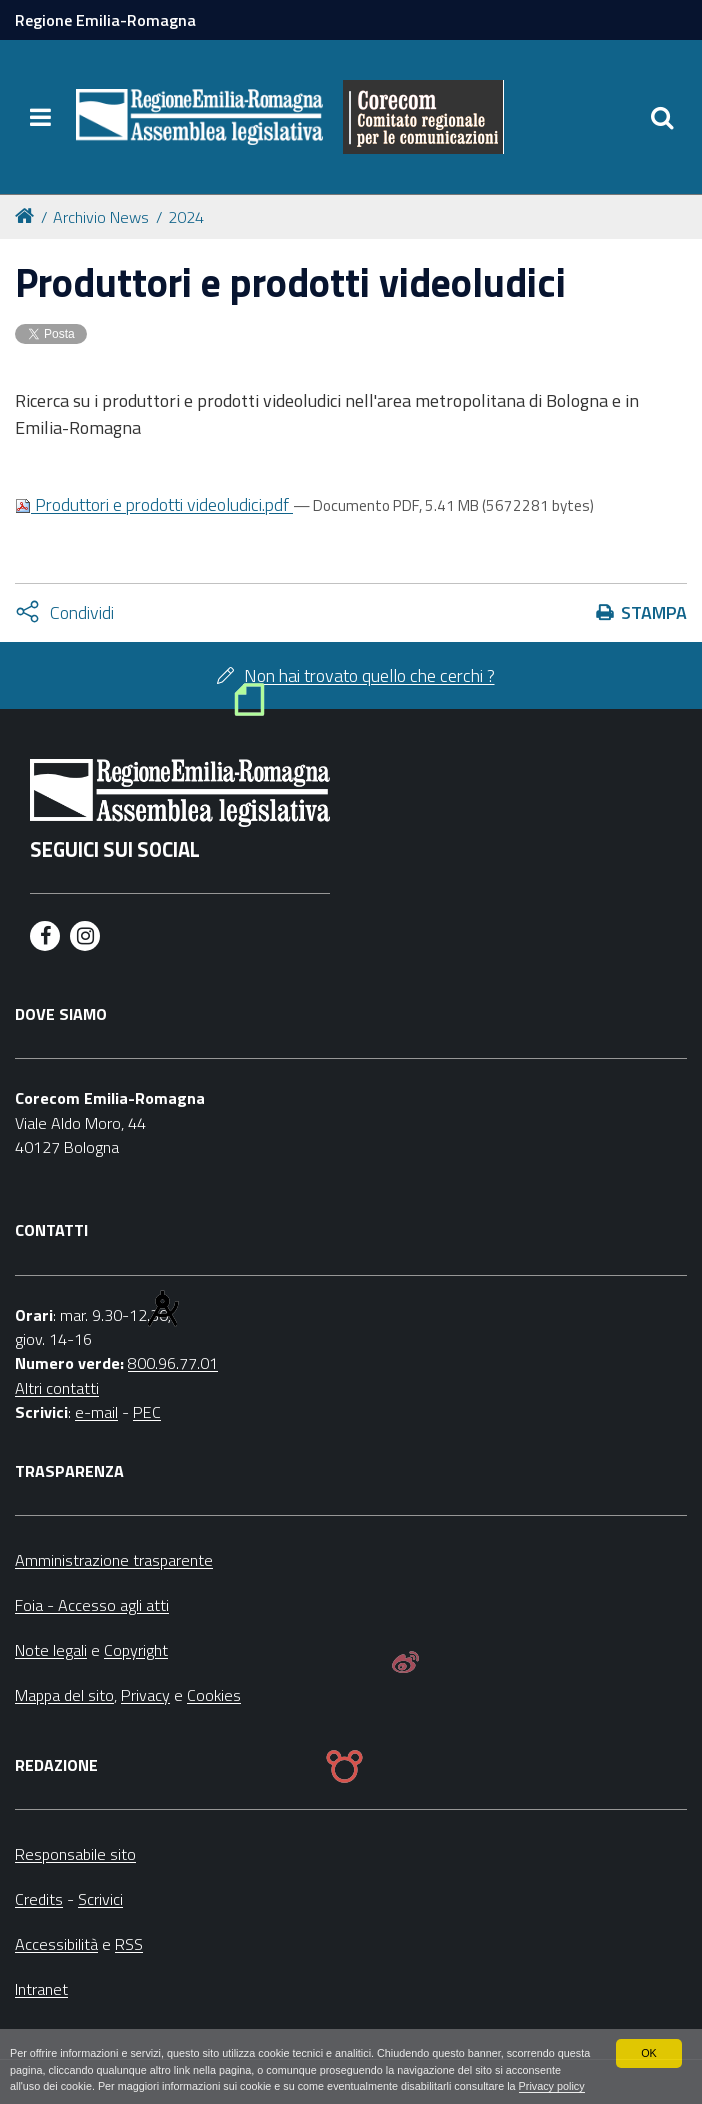 This screenshot has width=702, height=2104. What do you see at coordinates (249, 699) in the screenshot?
I see `view or open a document` at bounding box center [249, 699].